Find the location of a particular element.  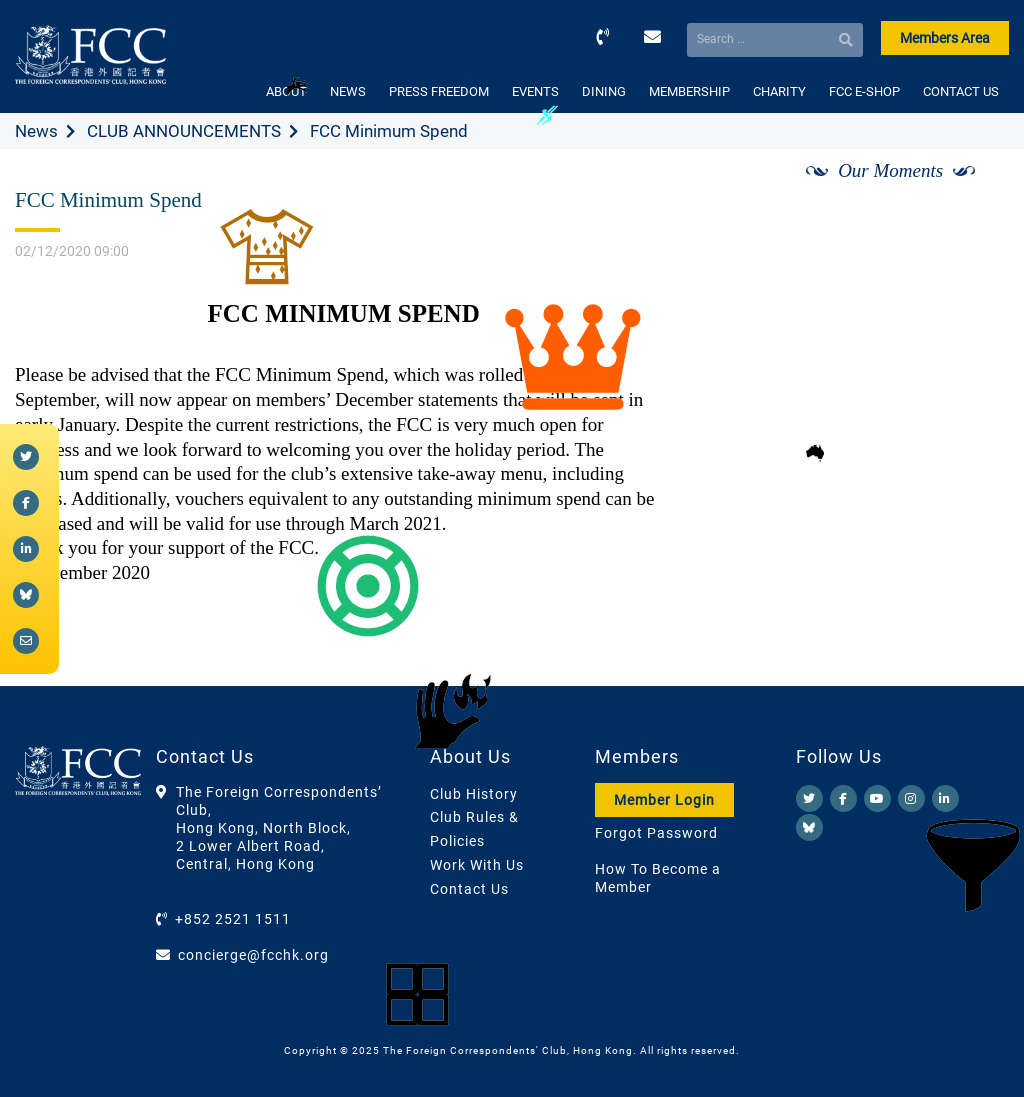

filter or sort content is located at coordinates (973, 865).